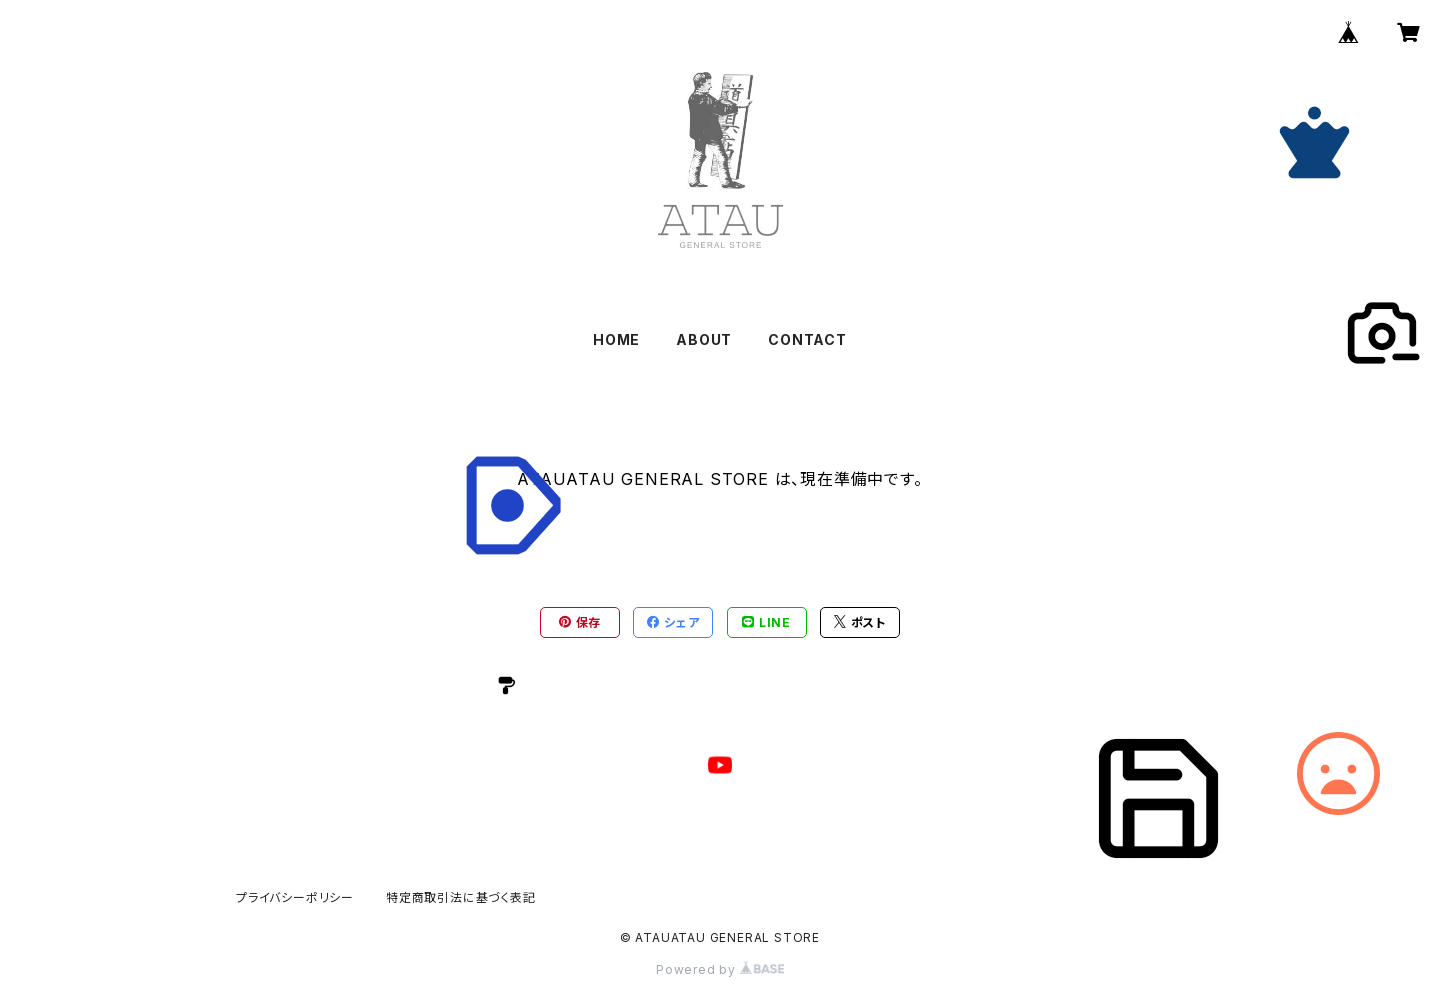  What do you see at coordinates (1314, 143) in the screenshot?
I see `chess queen piece indicator` at bounding box center [1314, 143].